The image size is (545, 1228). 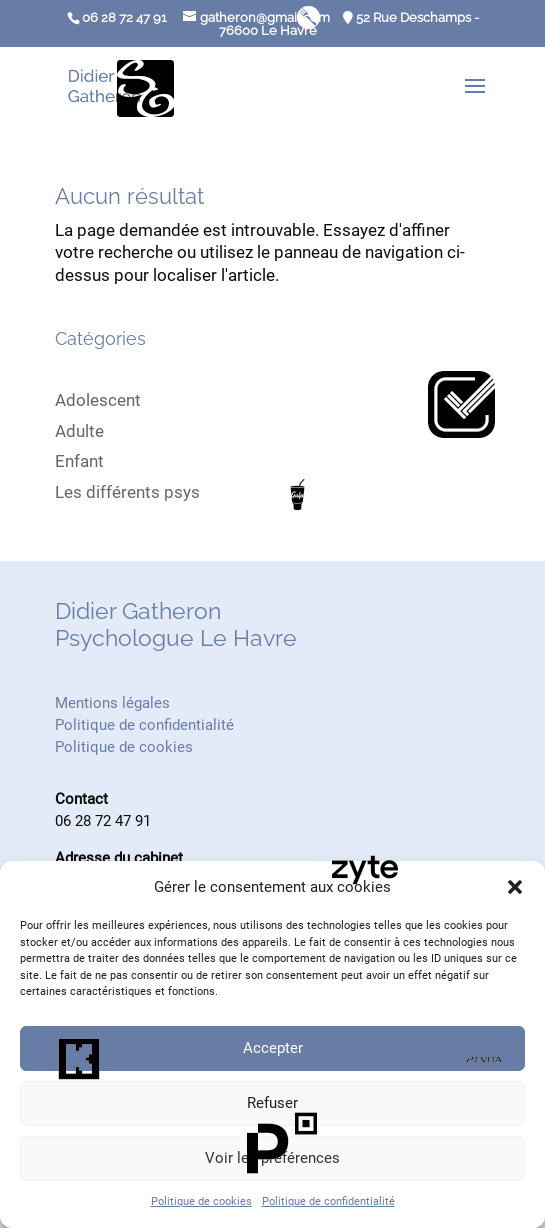 What do you see at coordinates (365, 870) in the screenshot?
I see `Zyte company logo` at bounding box center [365, 870].